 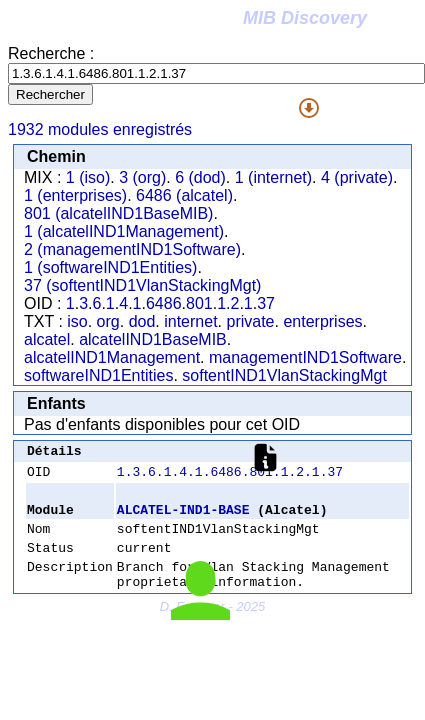 I want to click on download a file or content, so click(x=309, y=108).